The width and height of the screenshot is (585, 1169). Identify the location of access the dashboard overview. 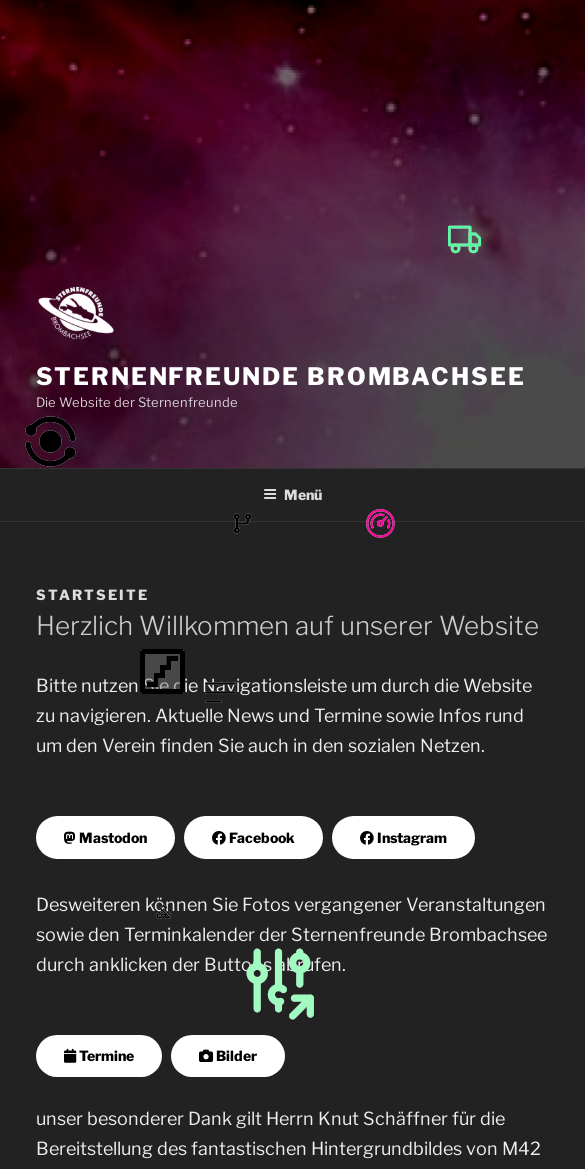
(381, 524).